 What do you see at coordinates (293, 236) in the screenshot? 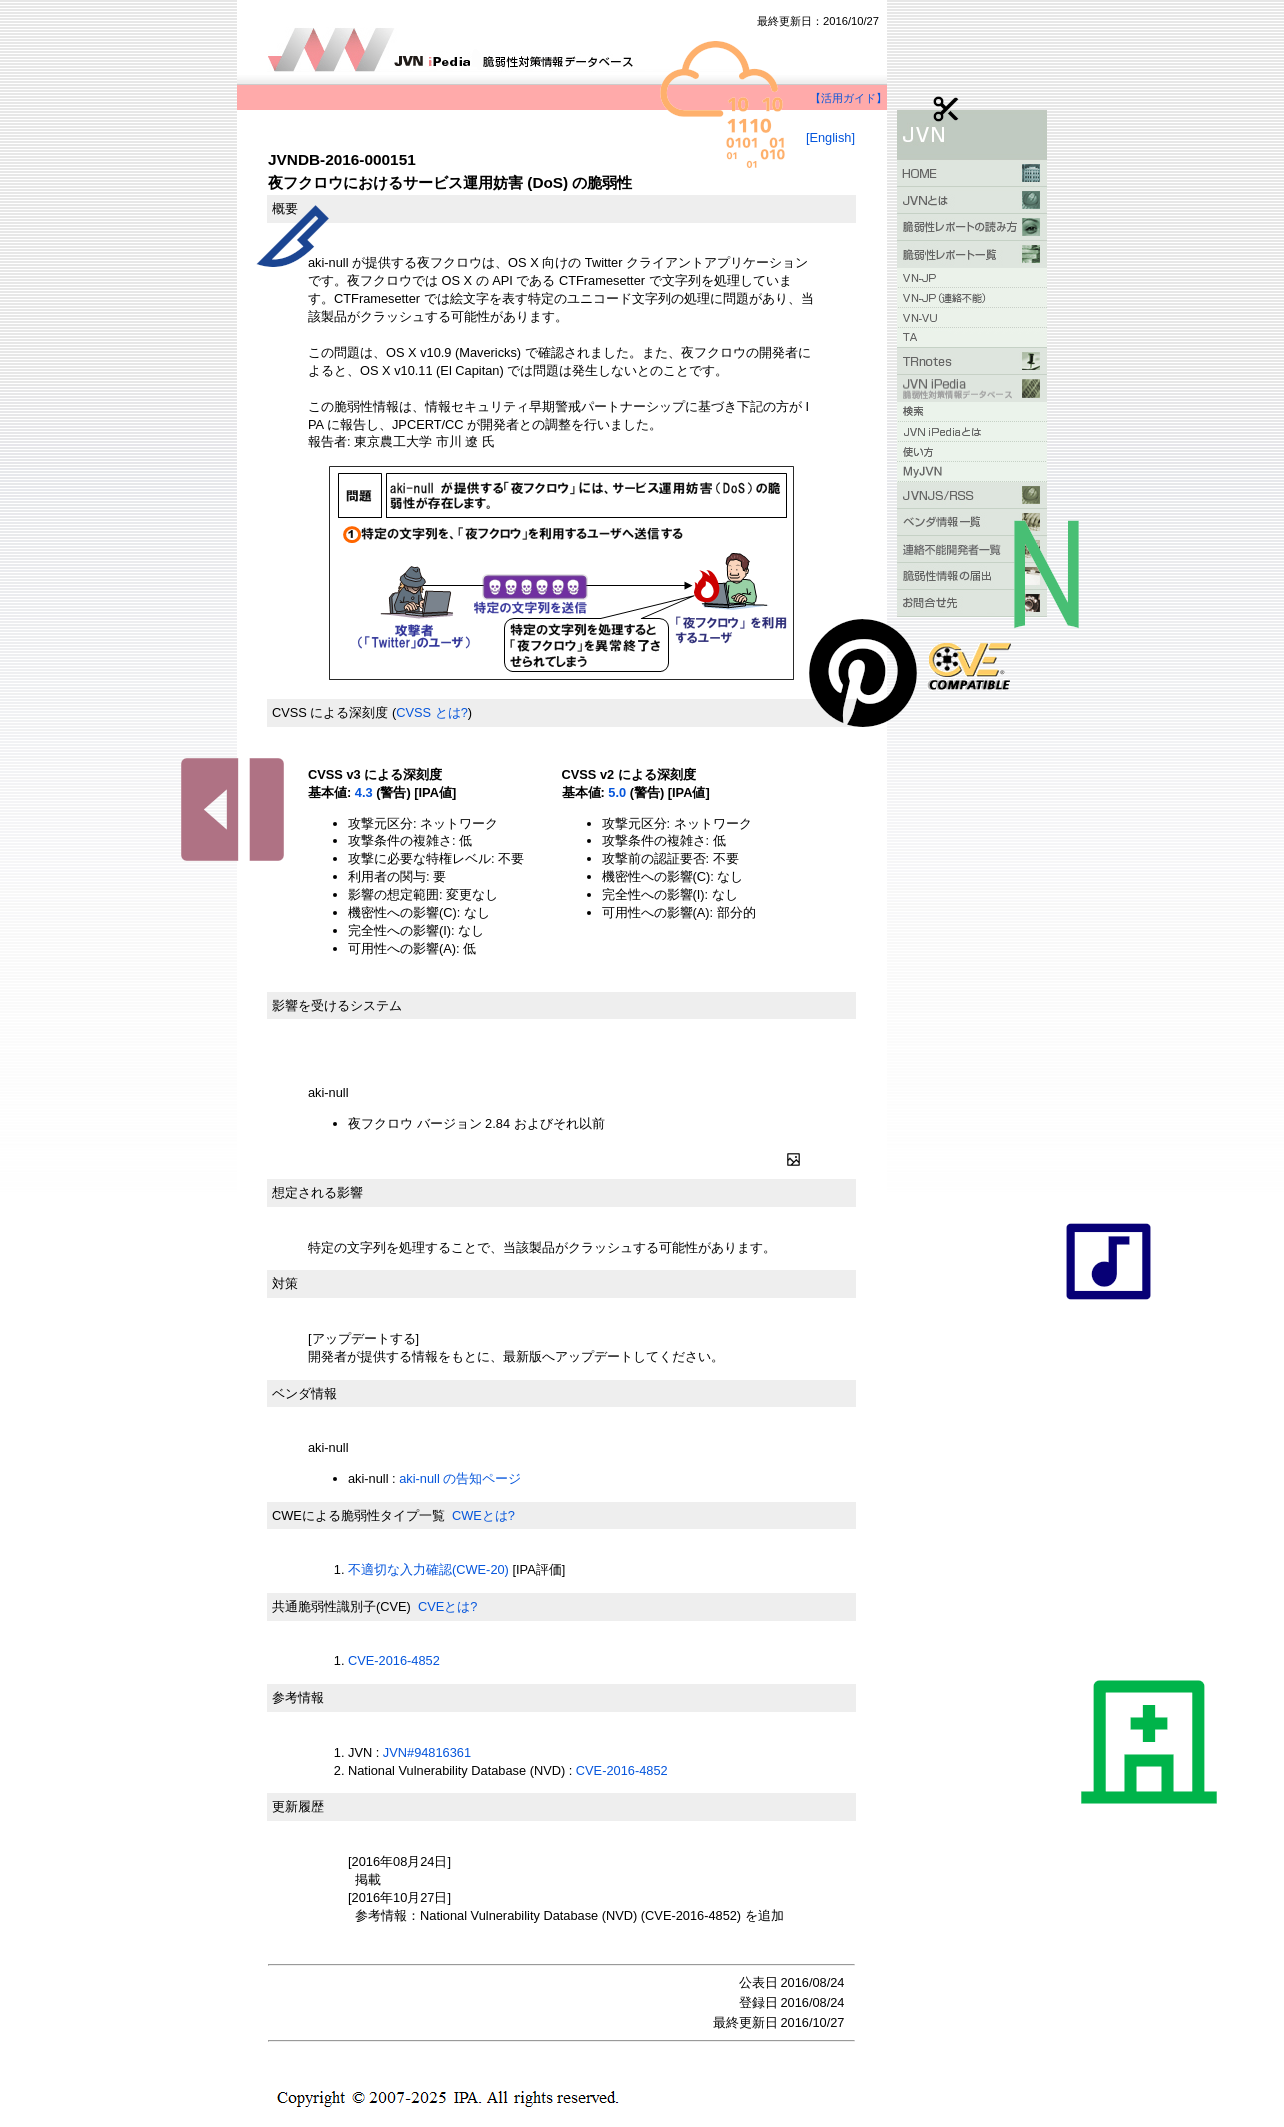
I see `slice or cut selected elements` at bounding box center [293, 236].